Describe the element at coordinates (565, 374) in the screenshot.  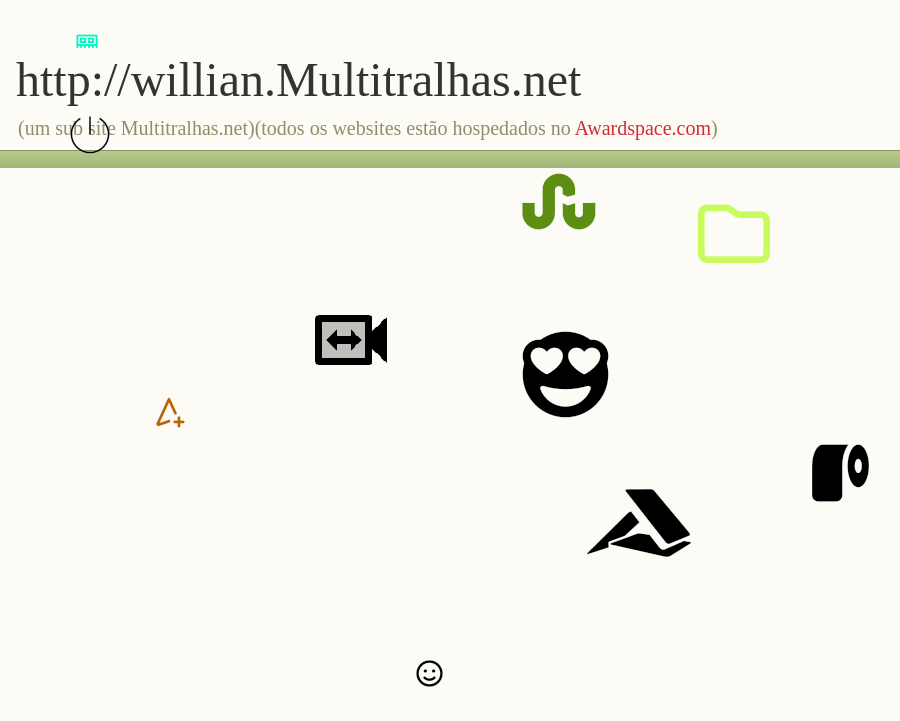
I see `react with love or adoration` at that location.